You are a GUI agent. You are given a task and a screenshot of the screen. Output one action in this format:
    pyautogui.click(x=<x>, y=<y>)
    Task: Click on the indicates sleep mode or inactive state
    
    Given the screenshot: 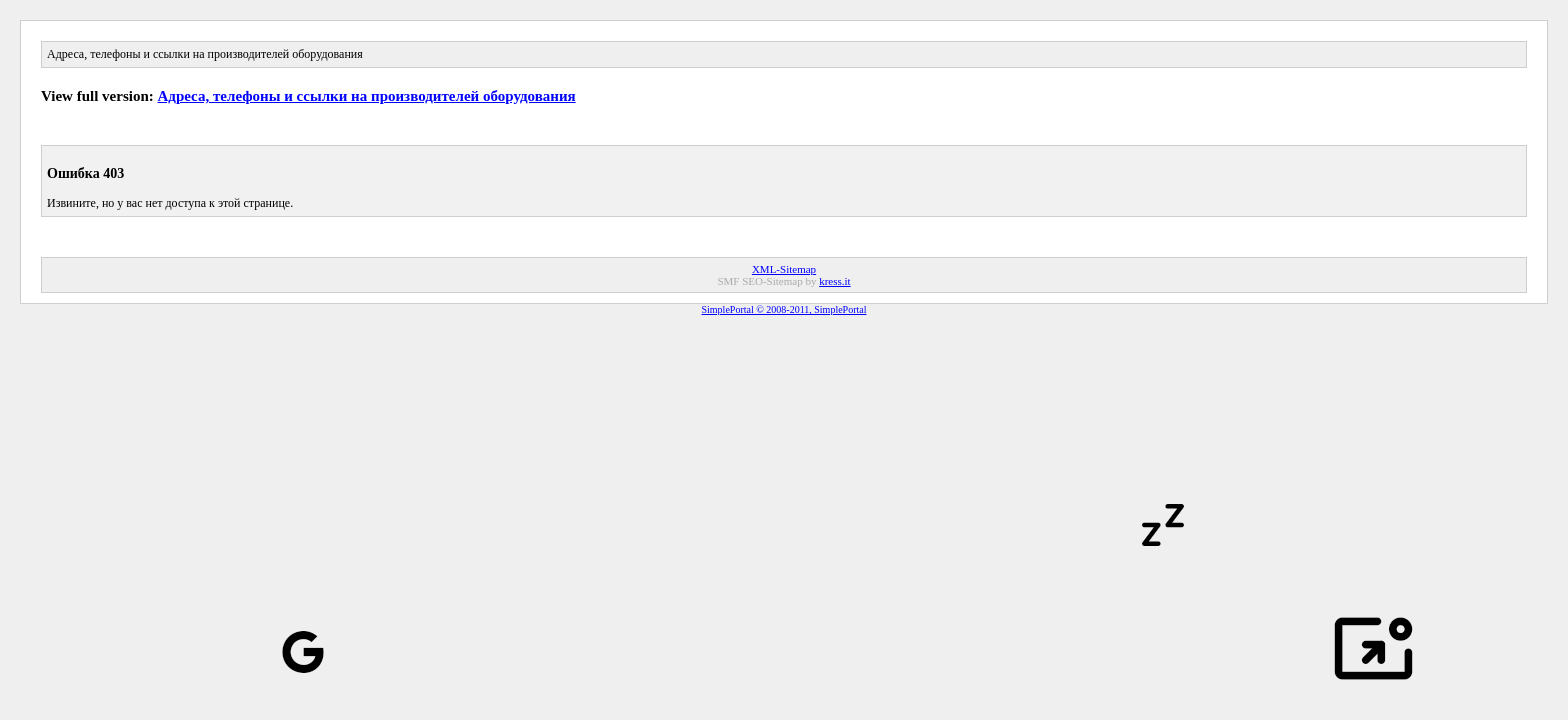 What is the action you would take?
    pyautogui.click(x=1163, y=525)
    